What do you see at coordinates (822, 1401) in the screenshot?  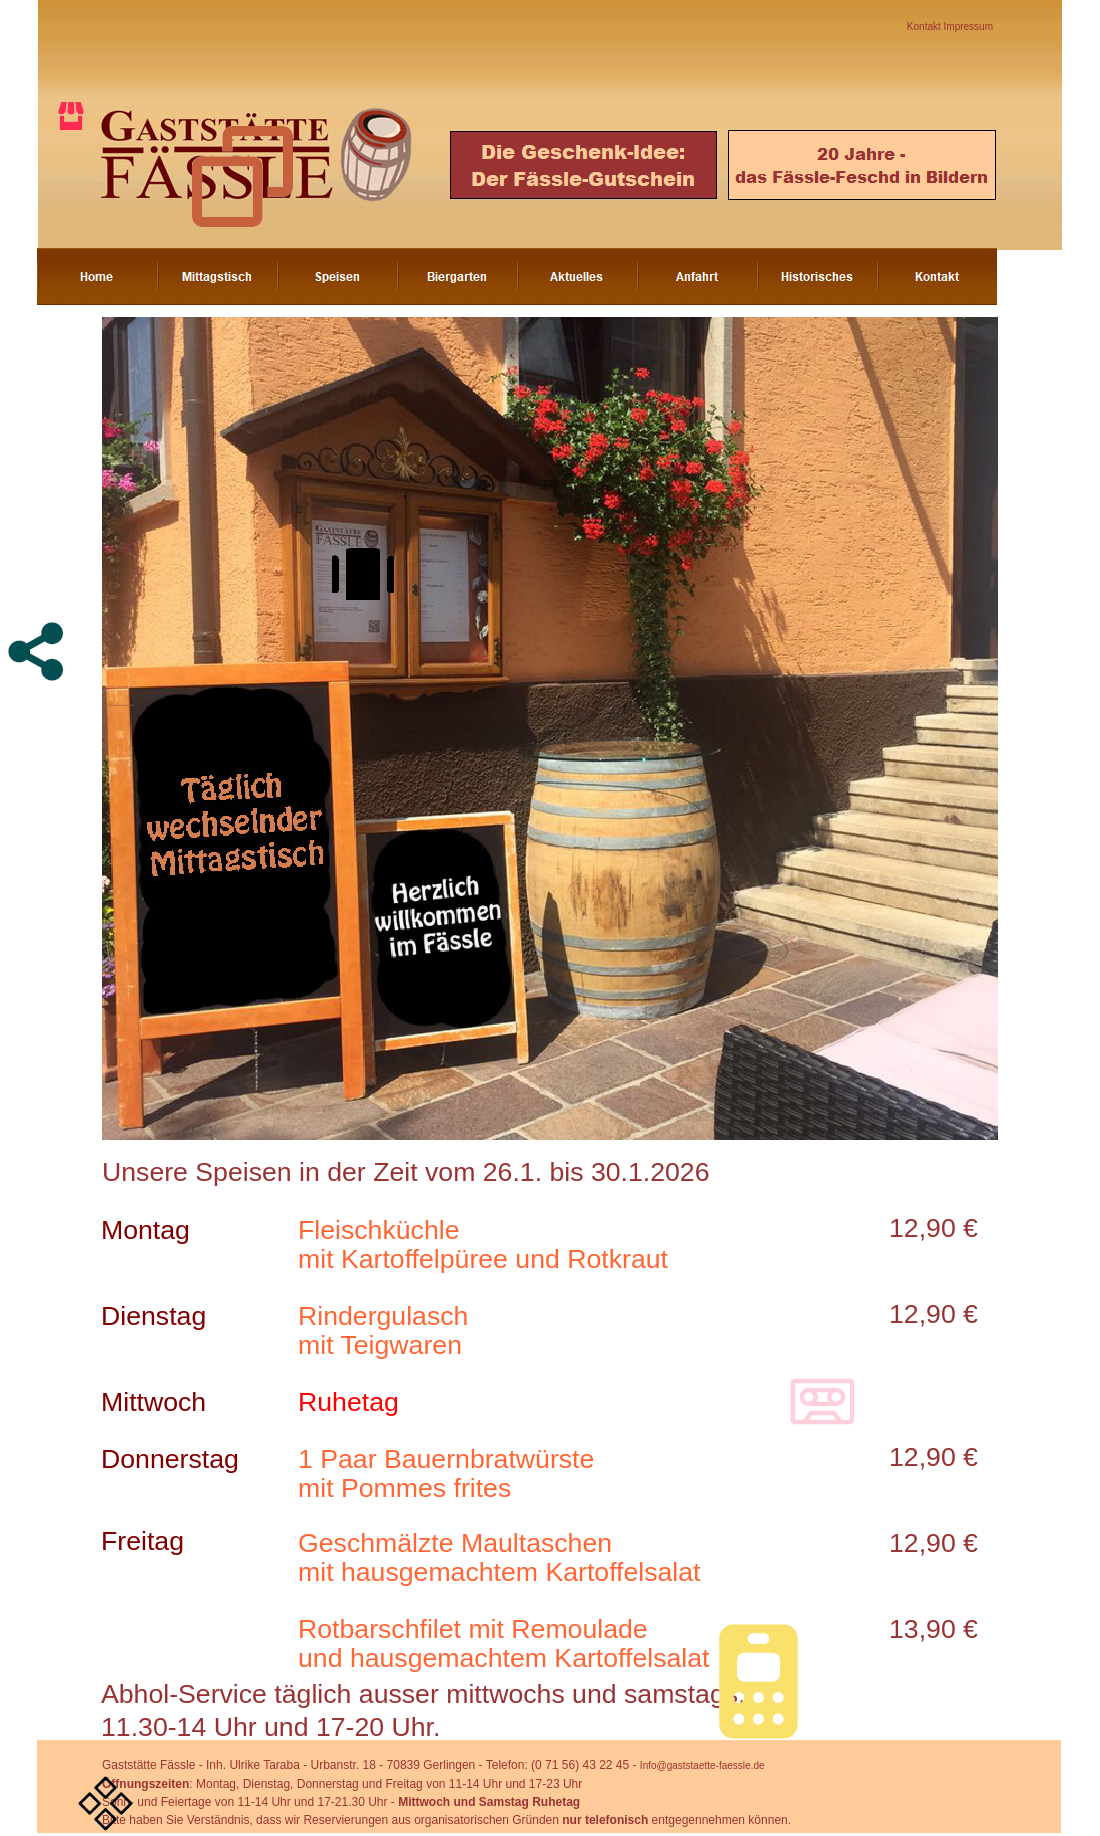 I see `access audio recordings or voice memos` at bounding box center [822, 1401].